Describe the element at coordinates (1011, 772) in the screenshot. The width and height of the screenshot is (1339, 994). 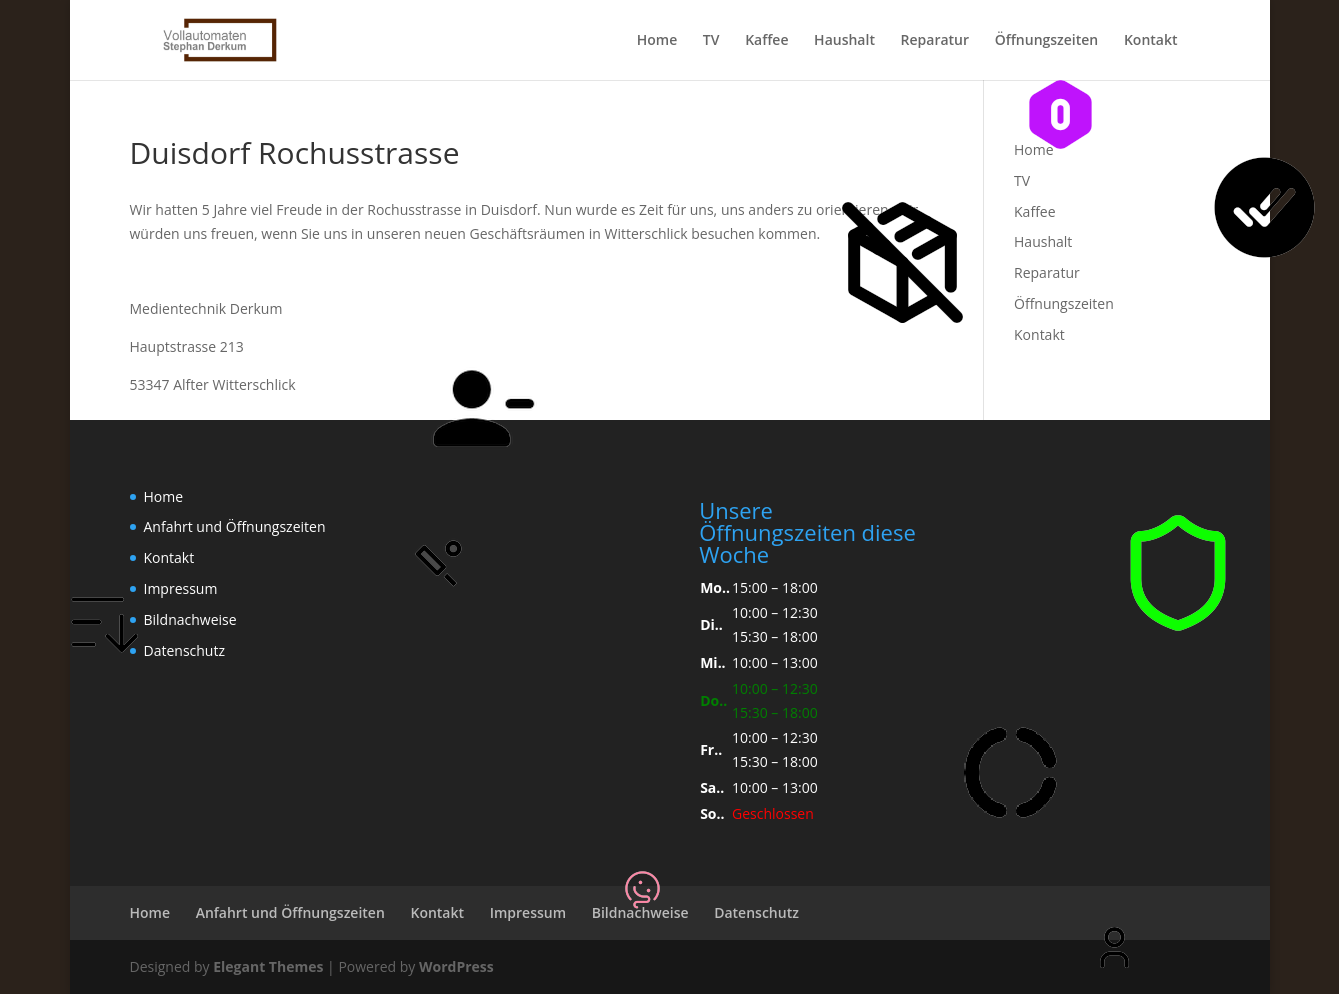
I see `loading or processing in progress` at that location.